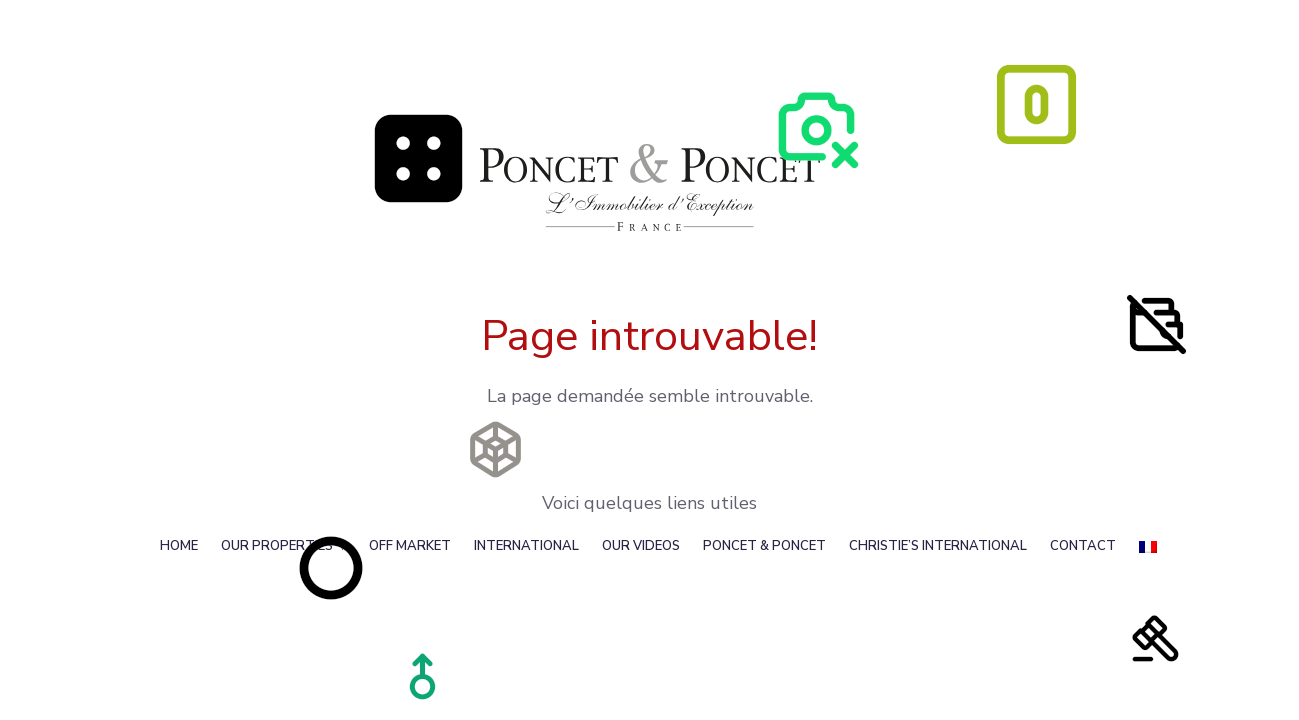 This screenshot has width=1299, height=720. Describe the element at coordinates (1036, 104) in the screenshot. I see `indicates zero items or empty count` at that location.